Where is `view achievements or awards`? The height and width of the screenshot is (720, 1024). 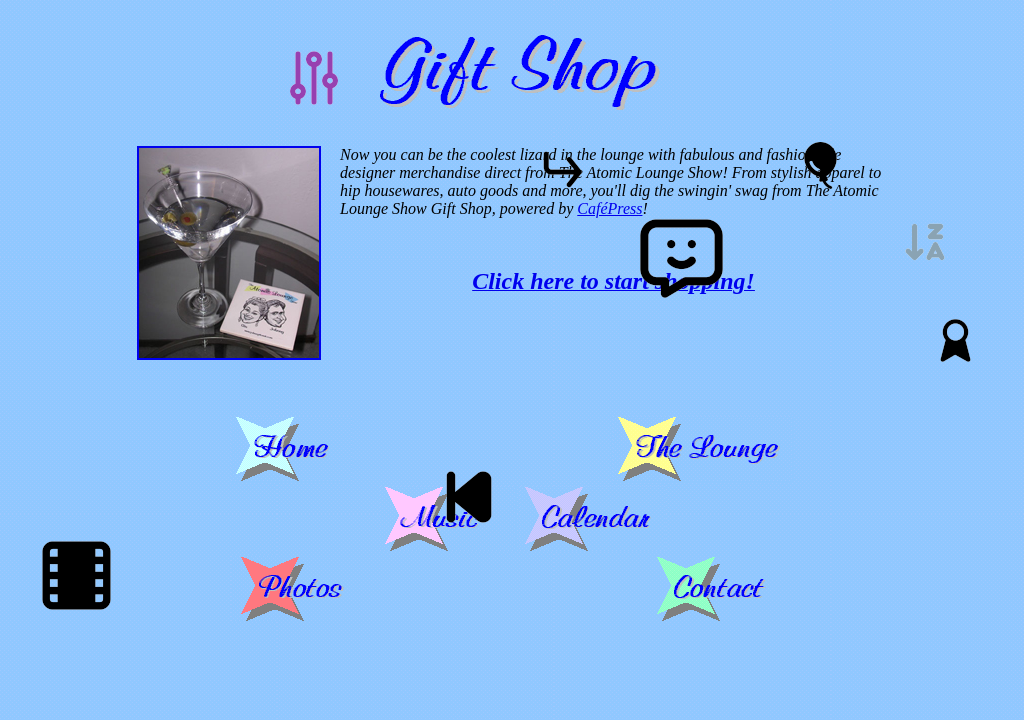
view achievements or awards is located at coordinates (955, 340).